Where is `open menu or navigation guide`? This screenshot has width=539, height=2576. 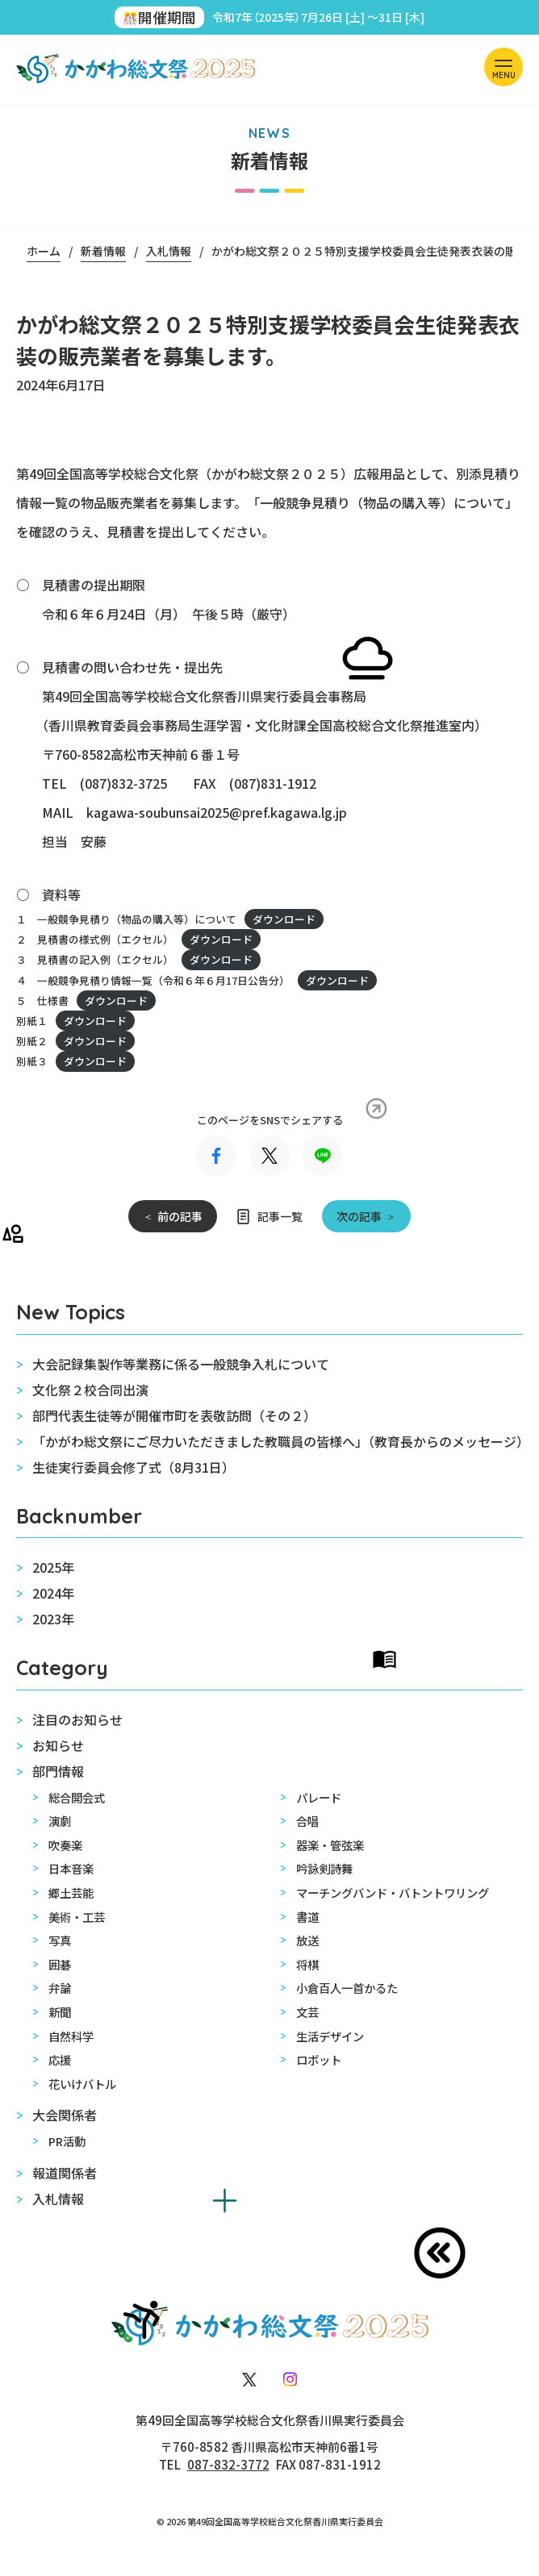 open menu or navigation guide is located at coordinates (384, 1658).